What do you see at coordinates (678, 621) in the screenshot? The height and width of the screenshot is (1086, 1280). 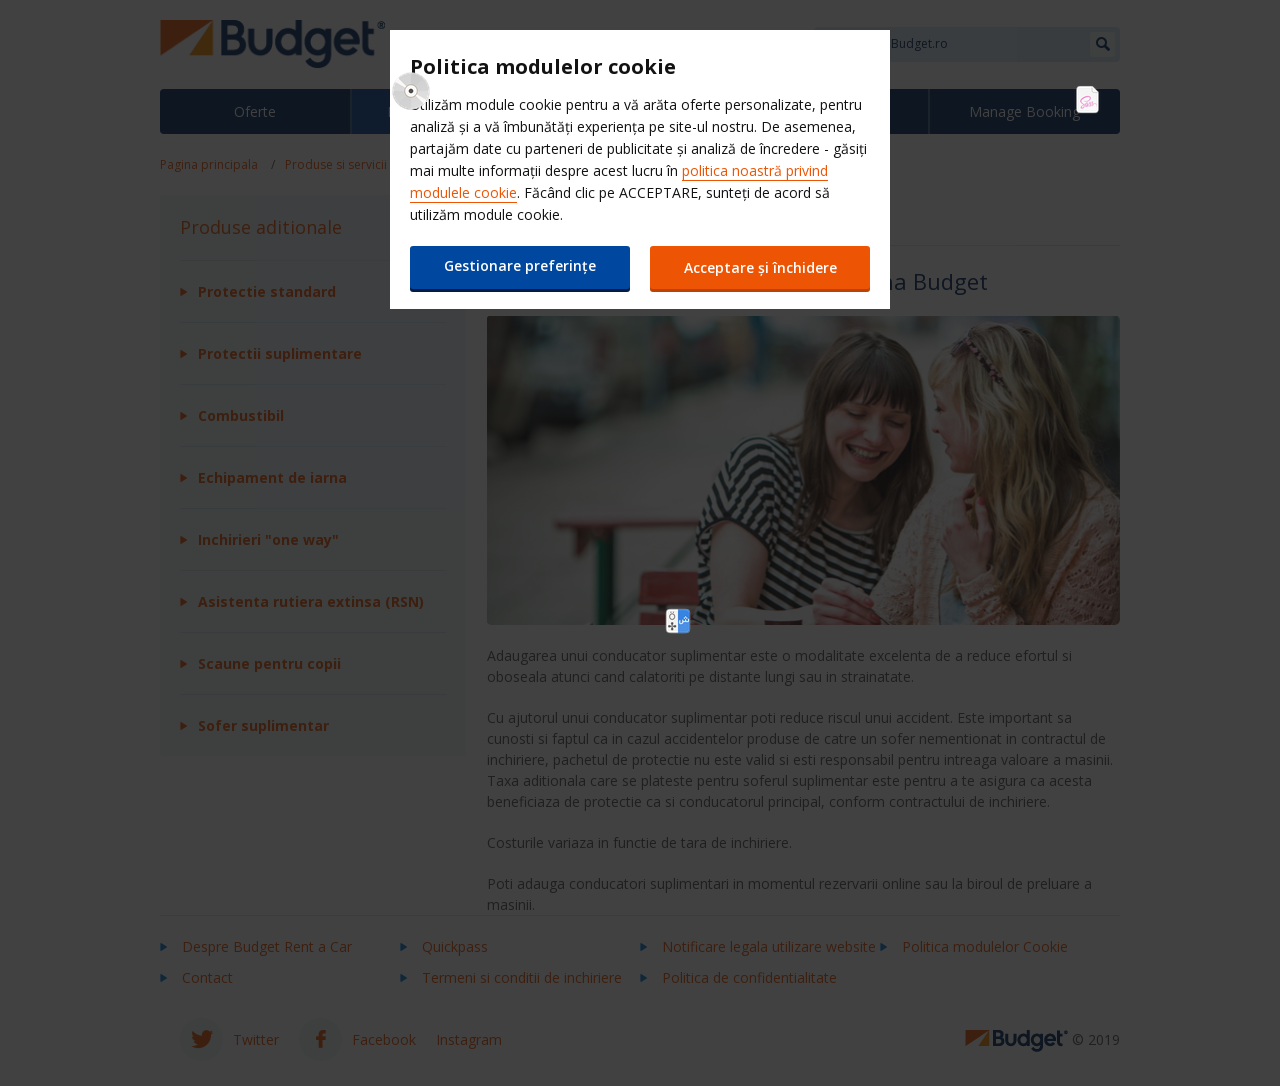 I see `open the character map application` at bounding box center [678, 621].